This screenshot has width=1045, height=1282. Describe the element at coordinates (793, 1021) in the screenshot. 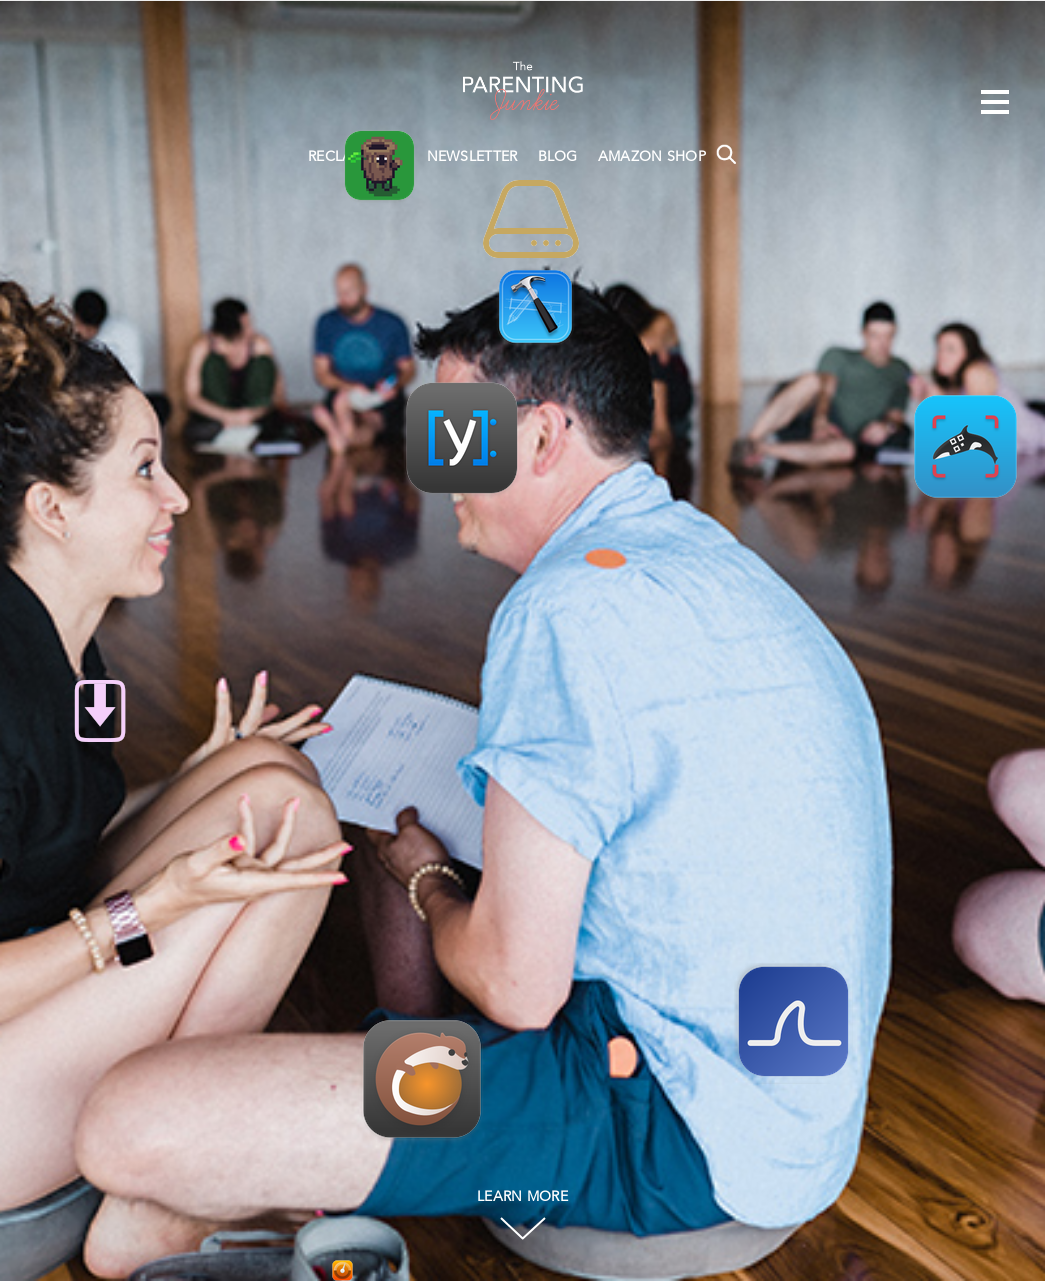

I see `open wireshark network protocol analyzer` at that location.